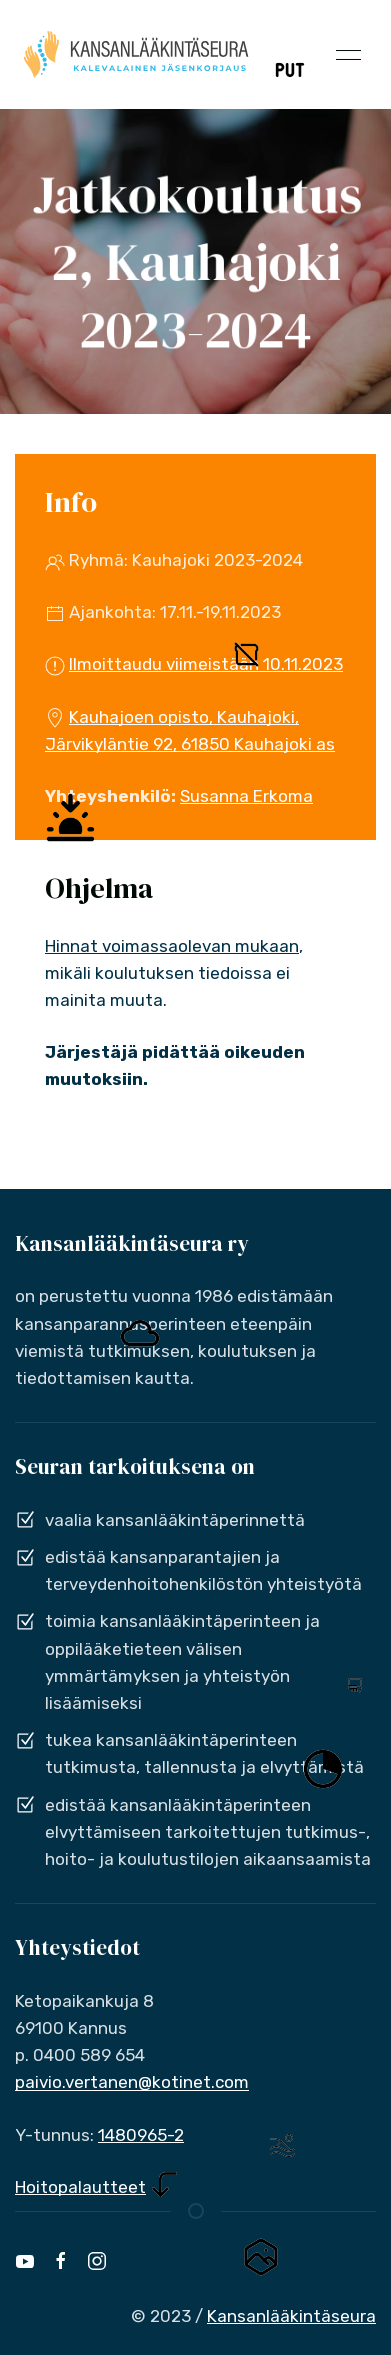 This screenshot has width=391, height=2355. I want to click on access swimming pool or aquatic facilities, so click(282, 2145).